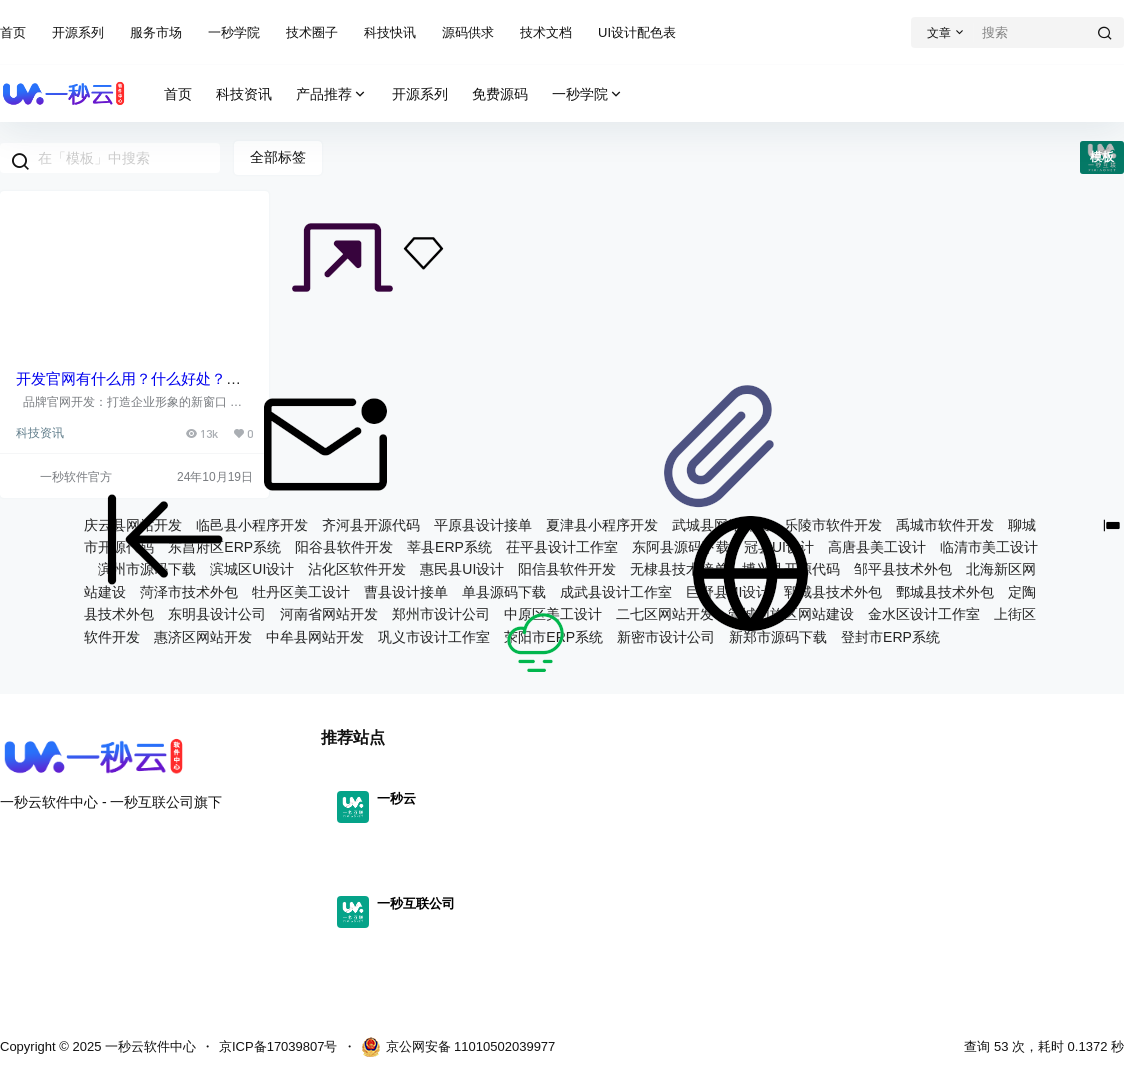 The width and height of the screenshot is (1124, 1077). Describe the element at coordinates (423, 252) in the screenshot. I see `indicates ruby programming language` at that location.